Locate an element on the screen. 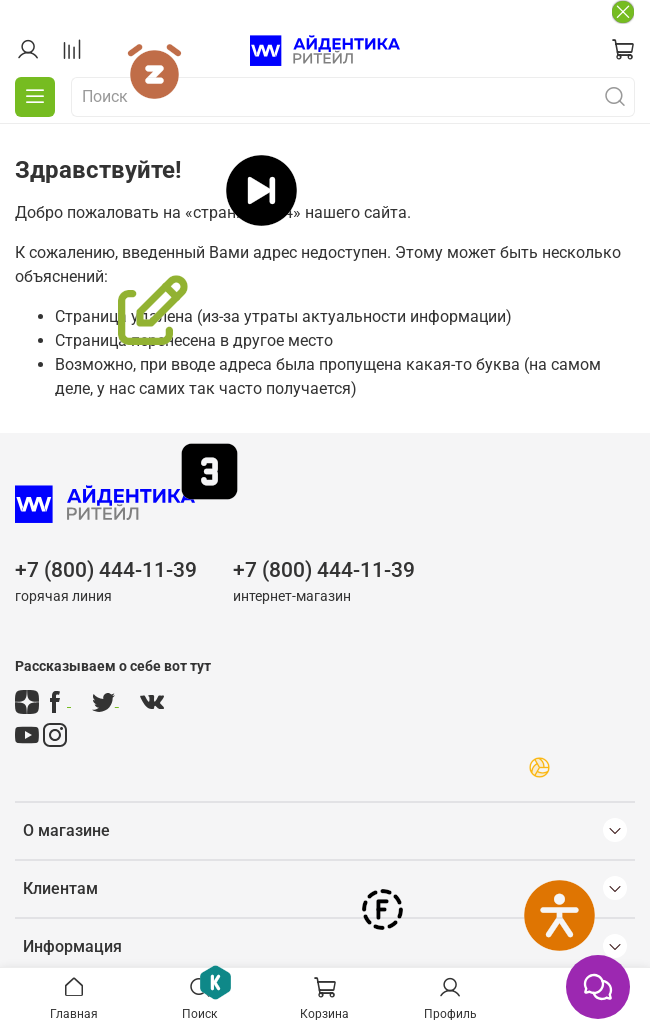 Image resolution: width=650 pixels, height=1029 pixels. edit this item is located at coordinates (151, 312).